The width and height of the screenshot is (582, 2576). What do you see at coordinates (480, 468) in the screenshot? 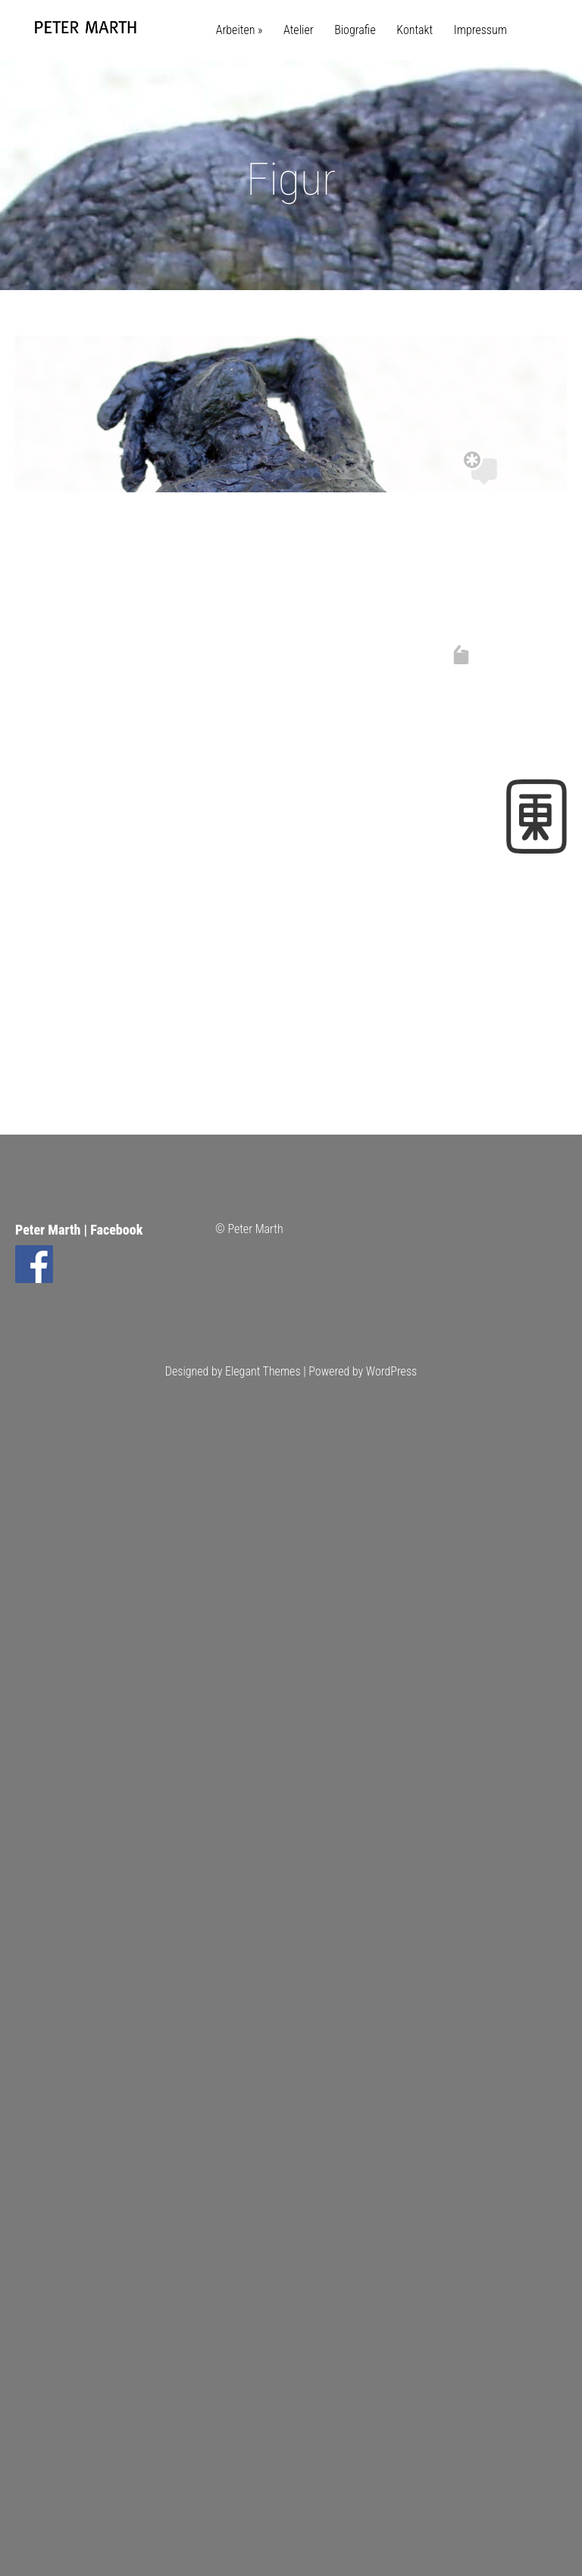
I see `configure notification settings` at bounding box center [480, 468].